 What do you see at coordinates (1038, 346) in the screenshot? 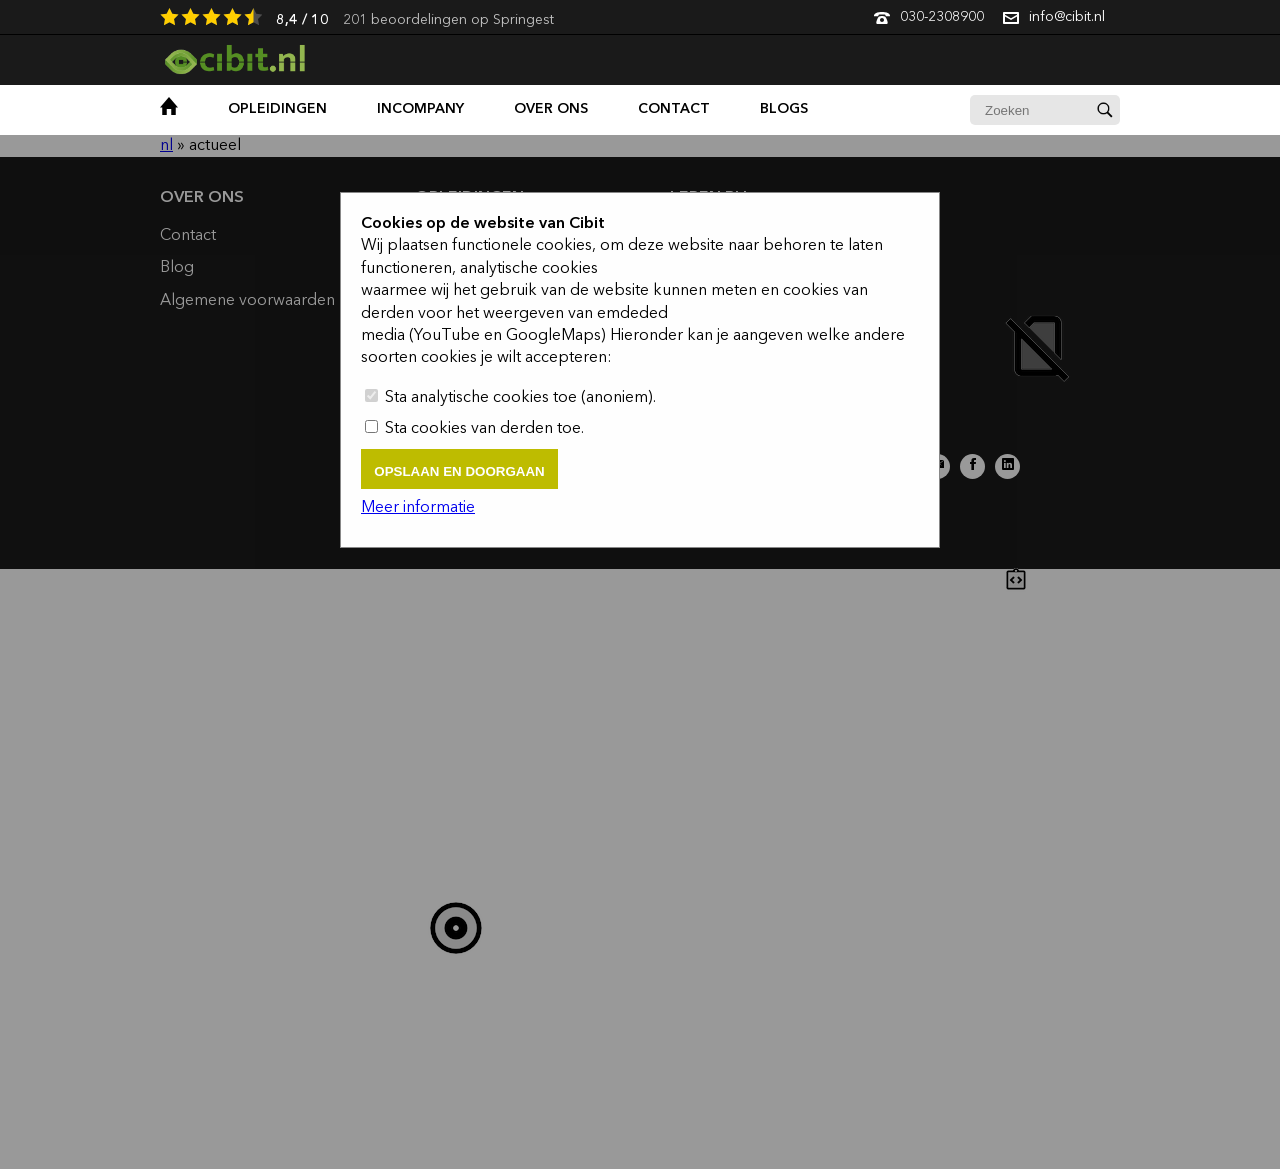
I see `indicates no sim card detected` at bounding box center [1038, 346].